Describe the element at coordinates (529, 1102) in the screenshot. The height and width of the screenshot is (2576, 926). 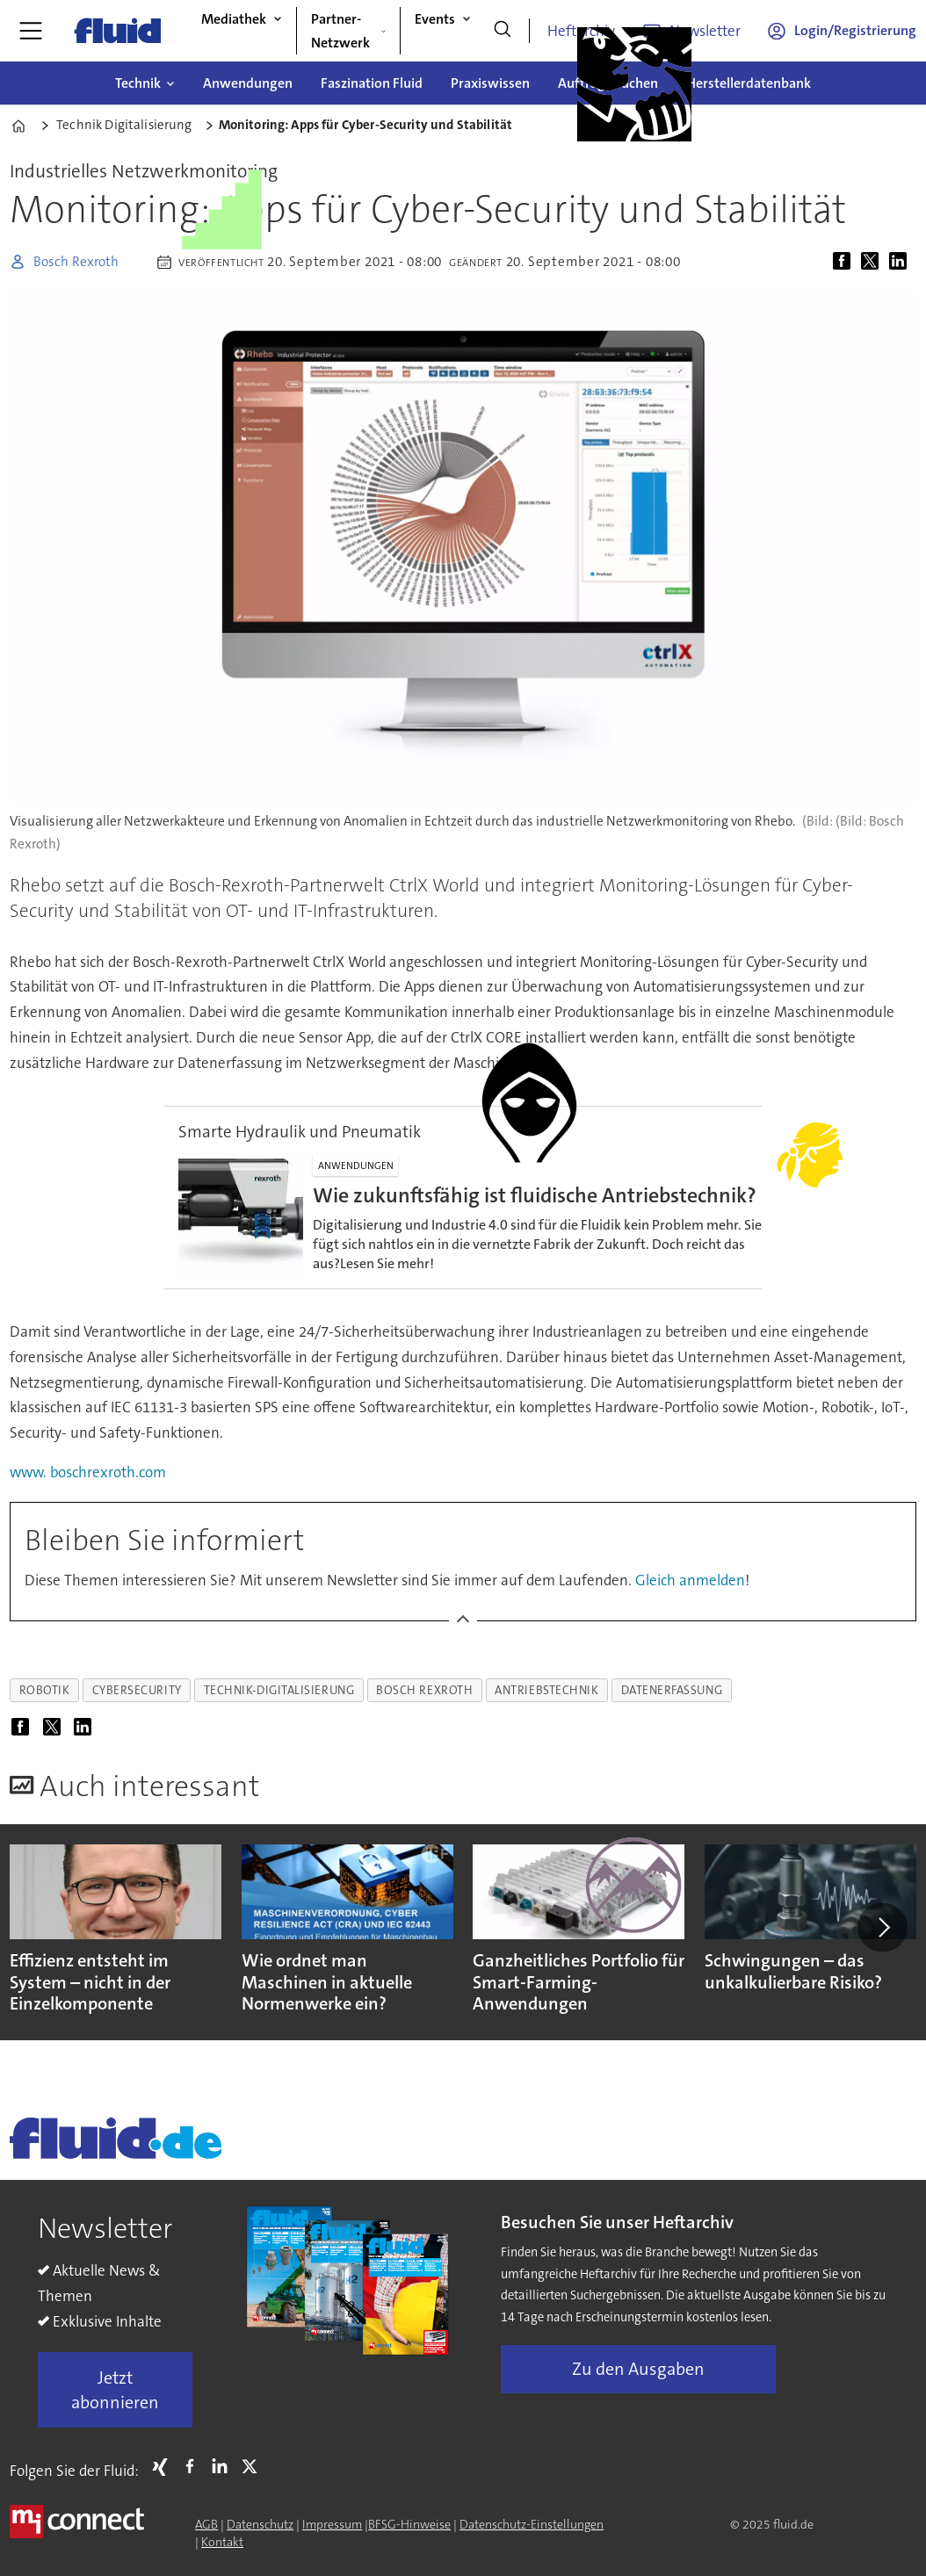
I see `select rogue or stealth character class` at that location.